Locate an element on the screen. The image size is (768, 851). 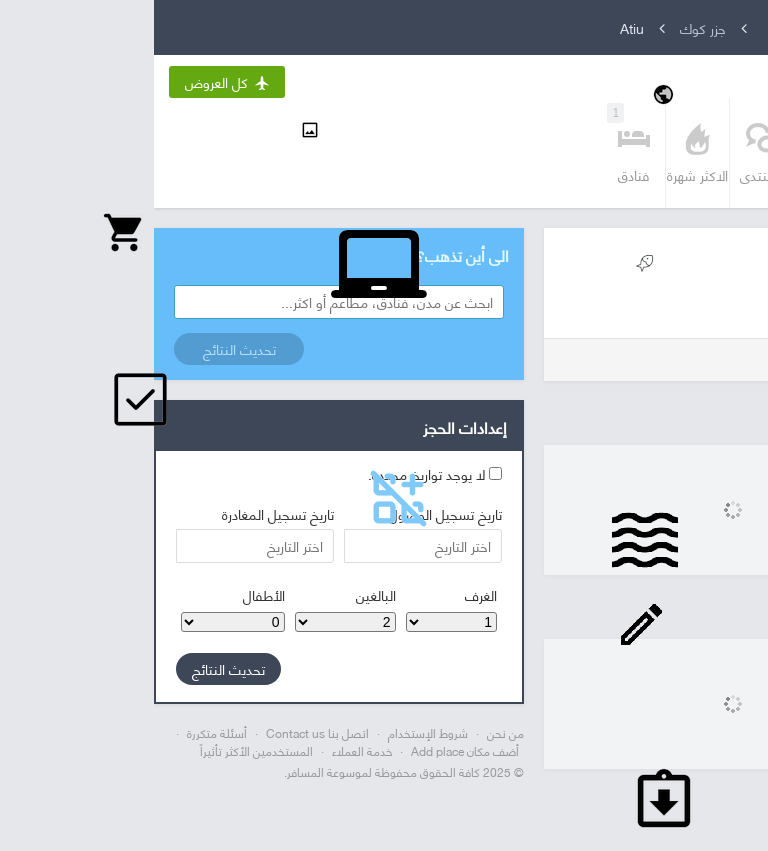
indicates water-related content or features is located at coordinates (645, 540).